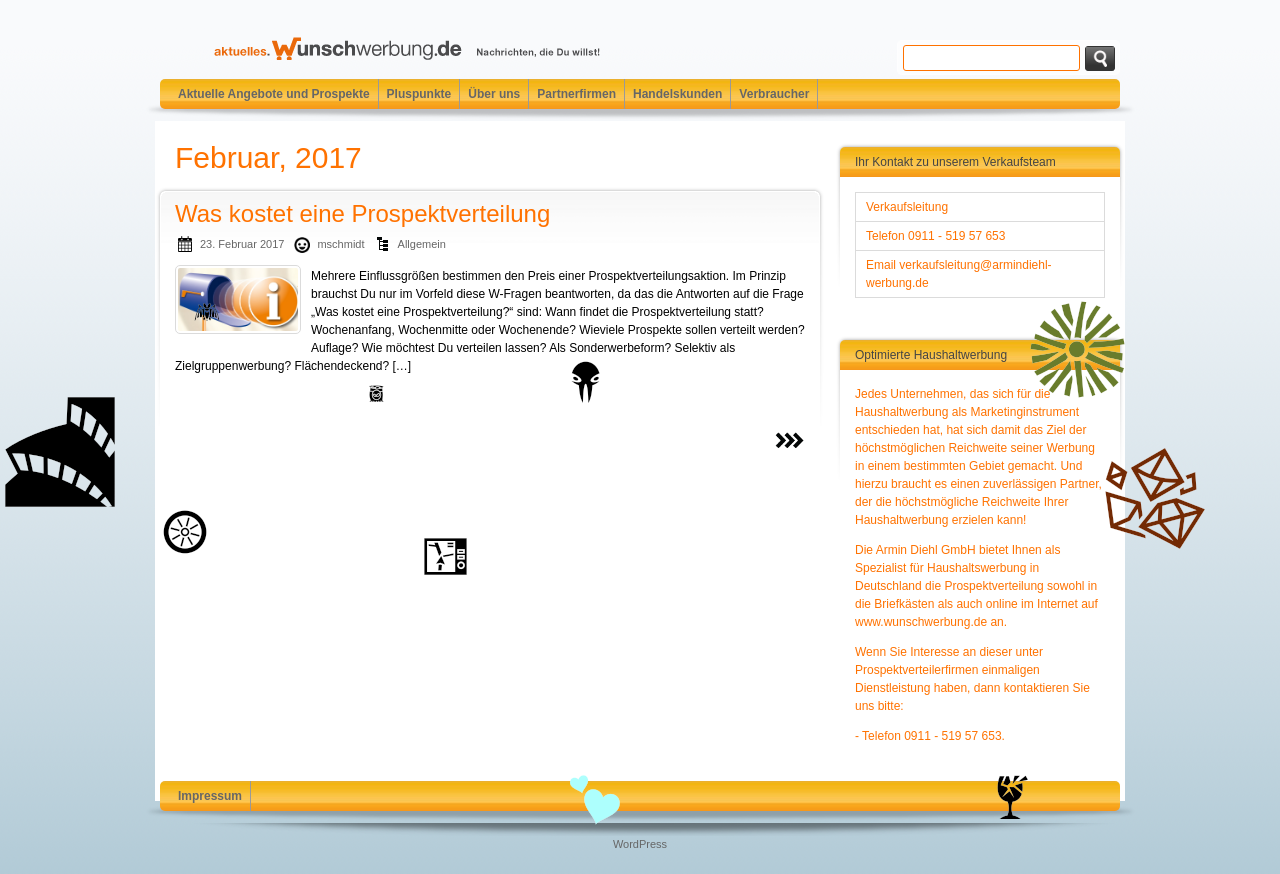 Image resolution: width=1280 pixels, height=874 pixels. Describe the element at coordinates (207, 312) in the screenshot. I see `bat creature icon for halloween or horror-themed game` at that location.